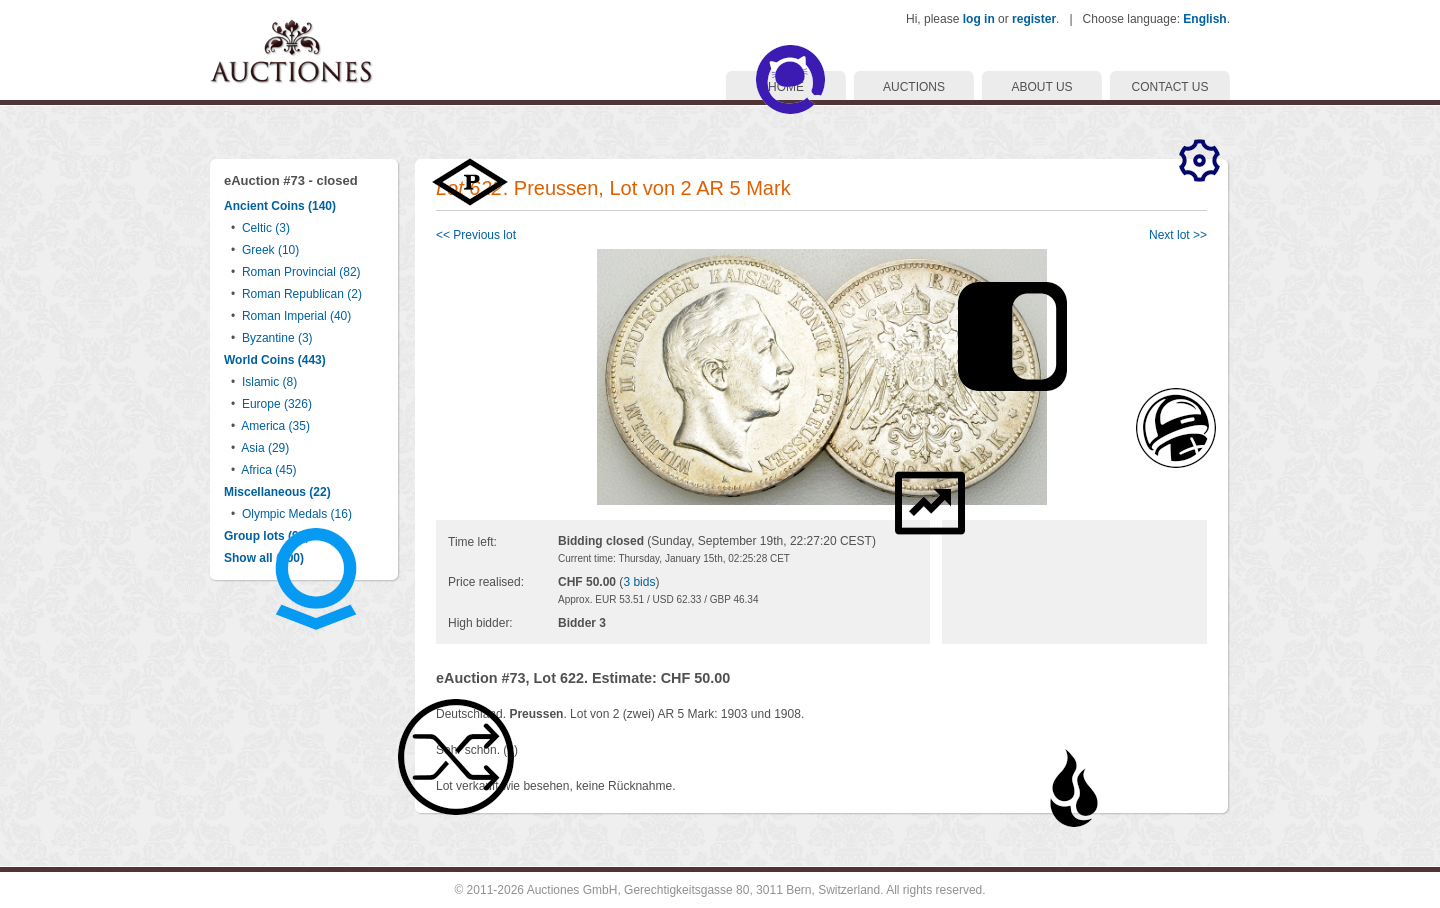  I want to click on visit alternativeto website to find software alternatives, so click(1176, 428).